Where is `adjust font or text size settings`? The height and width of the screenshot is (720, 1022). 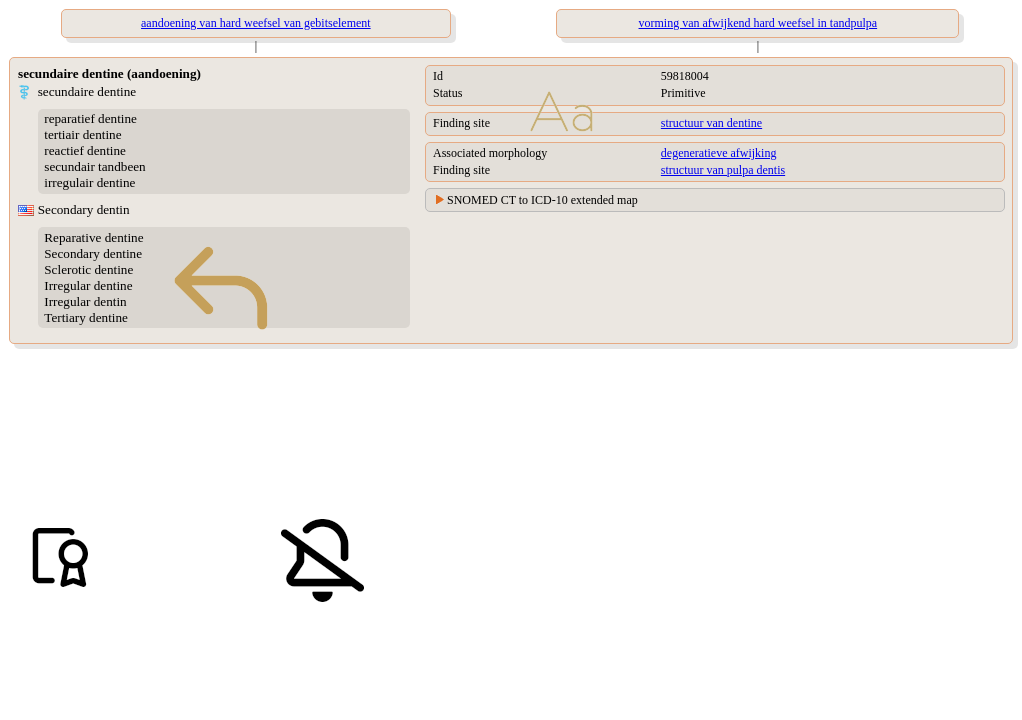
adjust font or text size settings is located at coordinates (562, 112).